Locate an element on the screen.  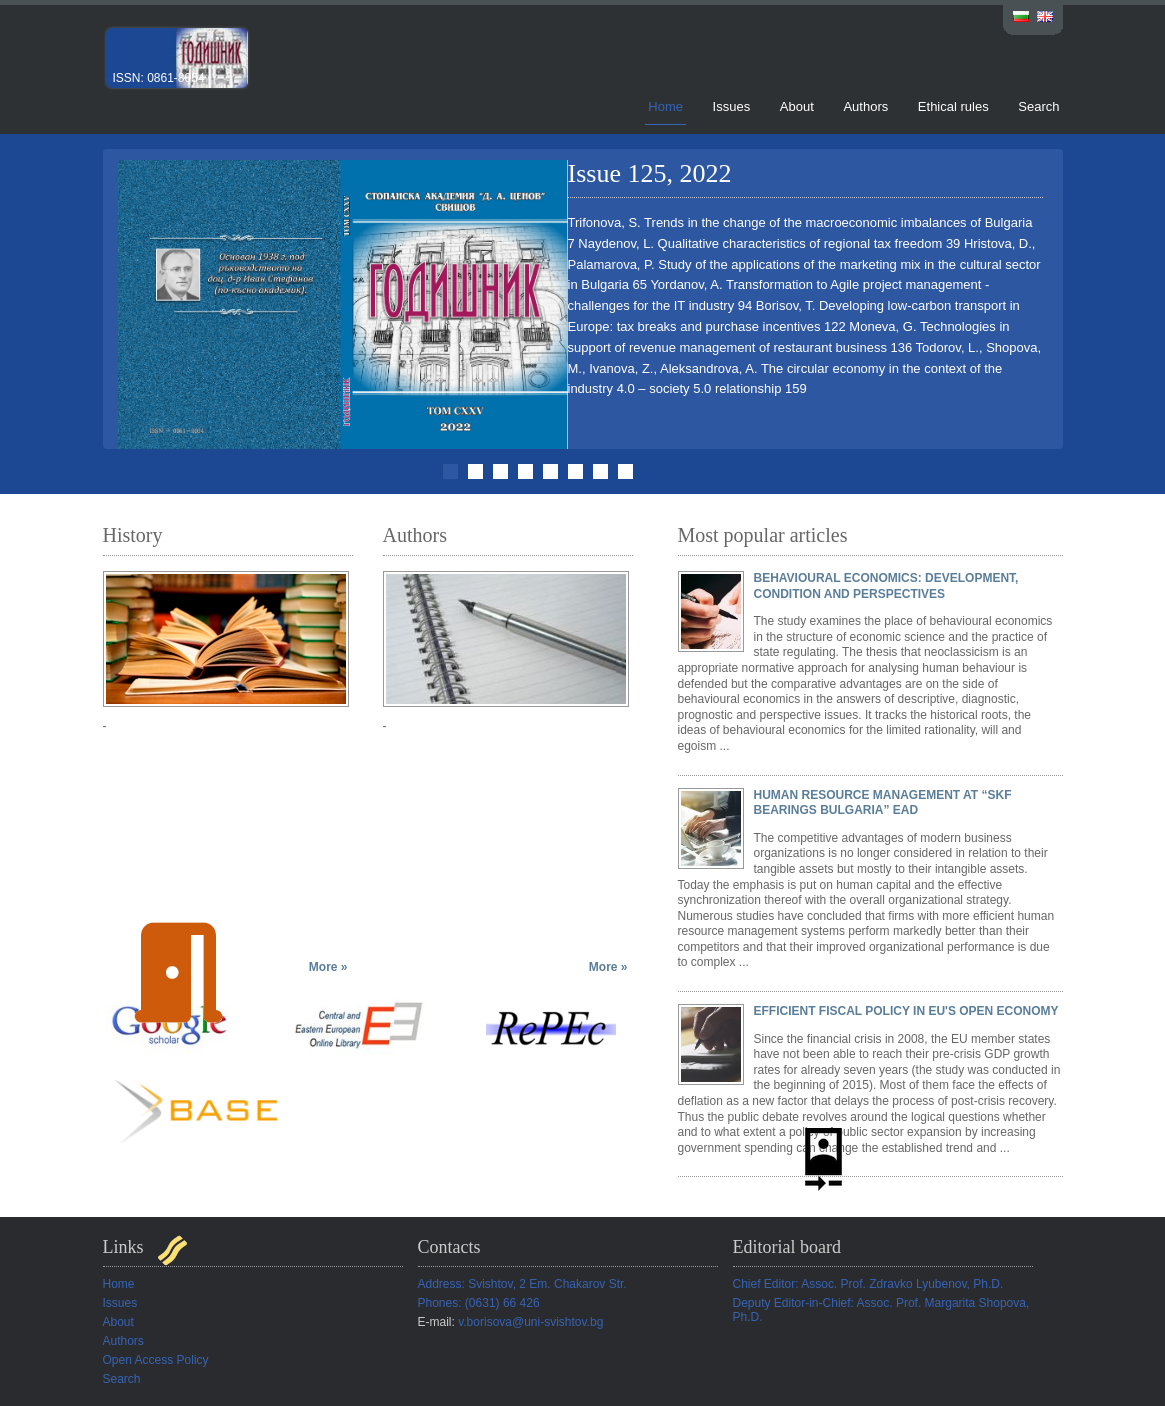
switch to front-facing camera is located at coordinates (823, 1159).